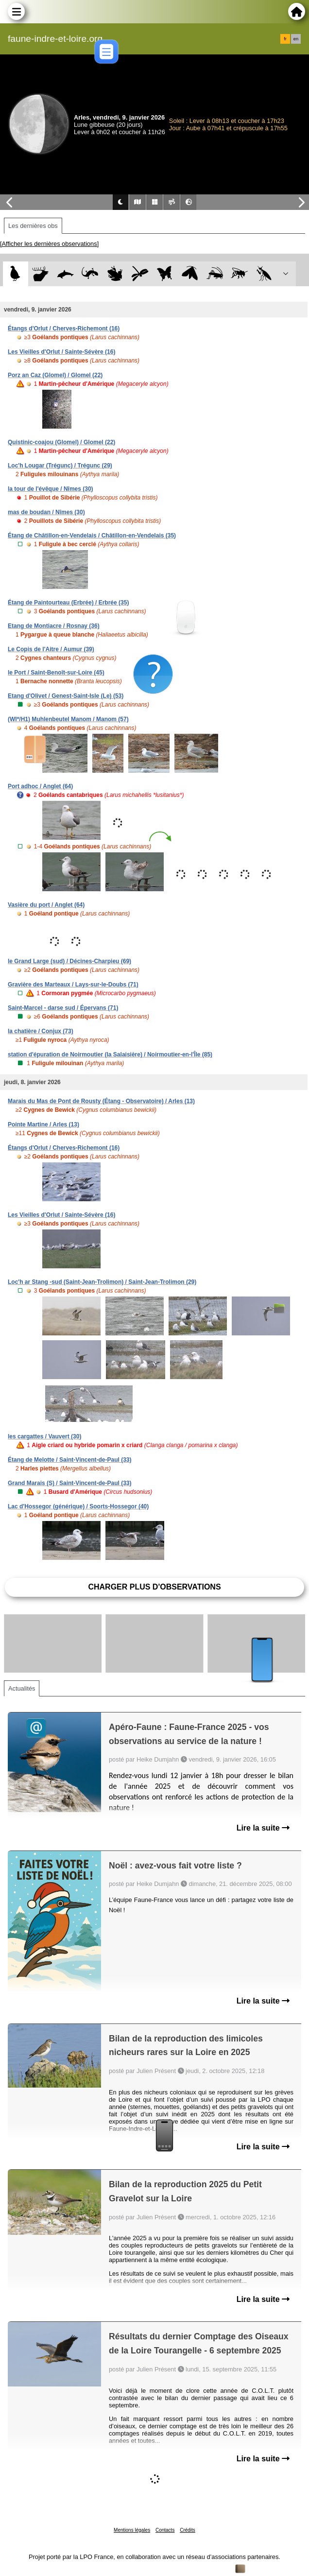  I want to click on iPhone device icon, so click(164, 2135).